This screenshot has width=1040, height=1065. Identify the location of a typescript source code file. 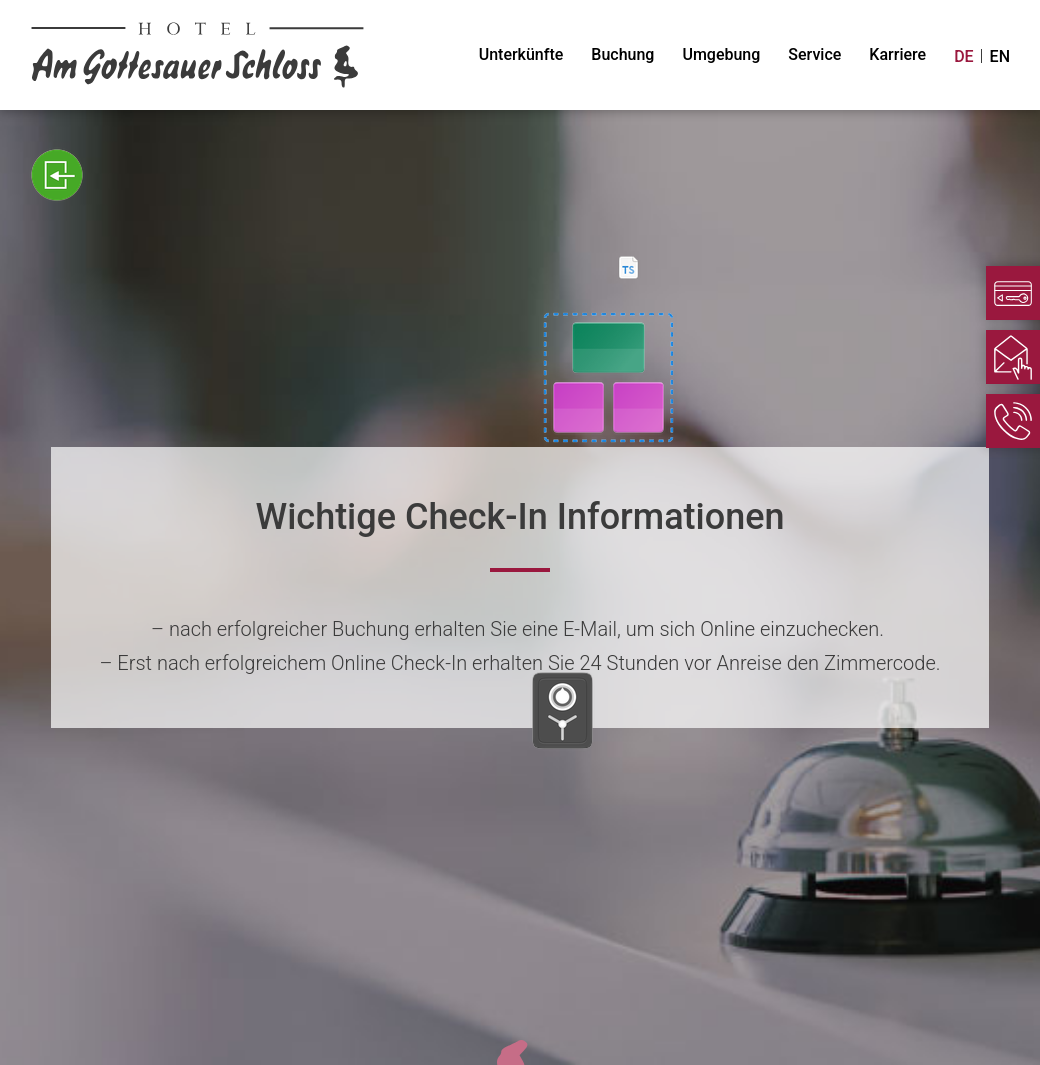
(628, 267).